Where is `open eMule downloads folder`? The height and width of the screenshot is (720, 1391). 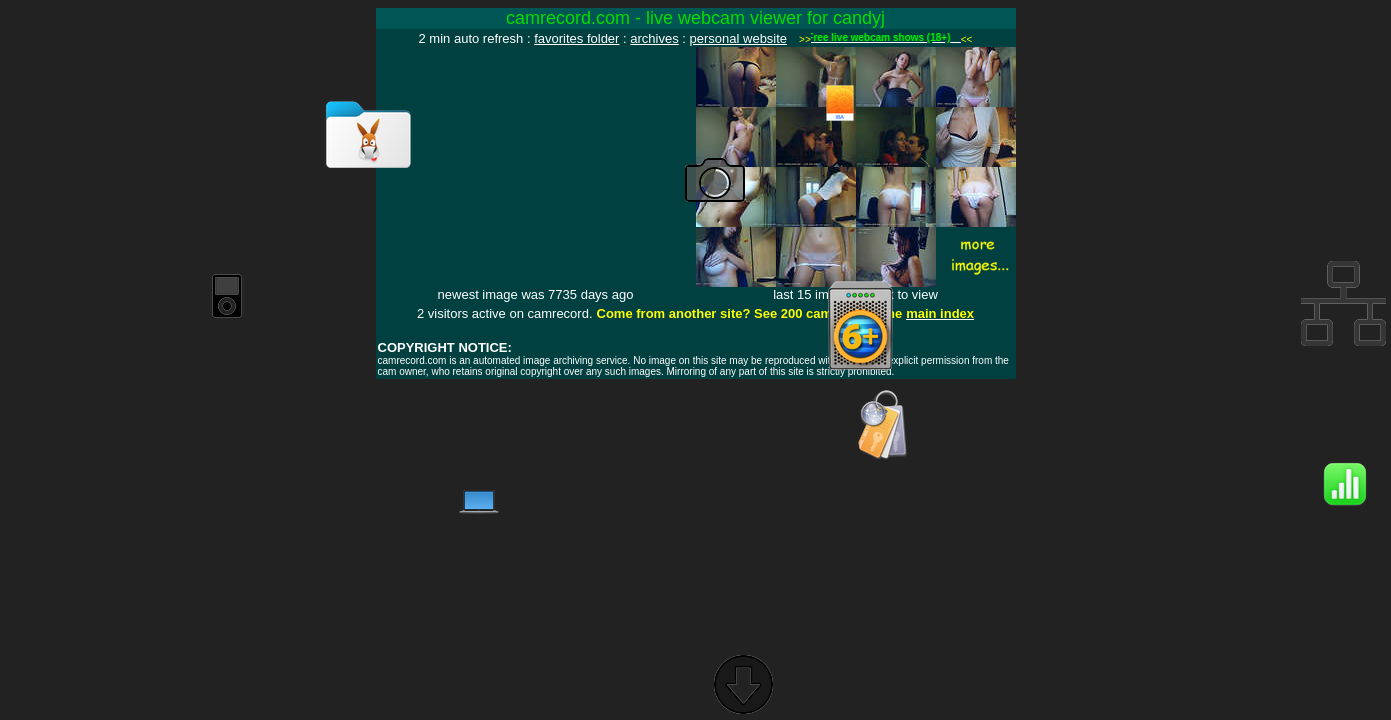
open eMule downloads folder is located at coordinates (368, 137).